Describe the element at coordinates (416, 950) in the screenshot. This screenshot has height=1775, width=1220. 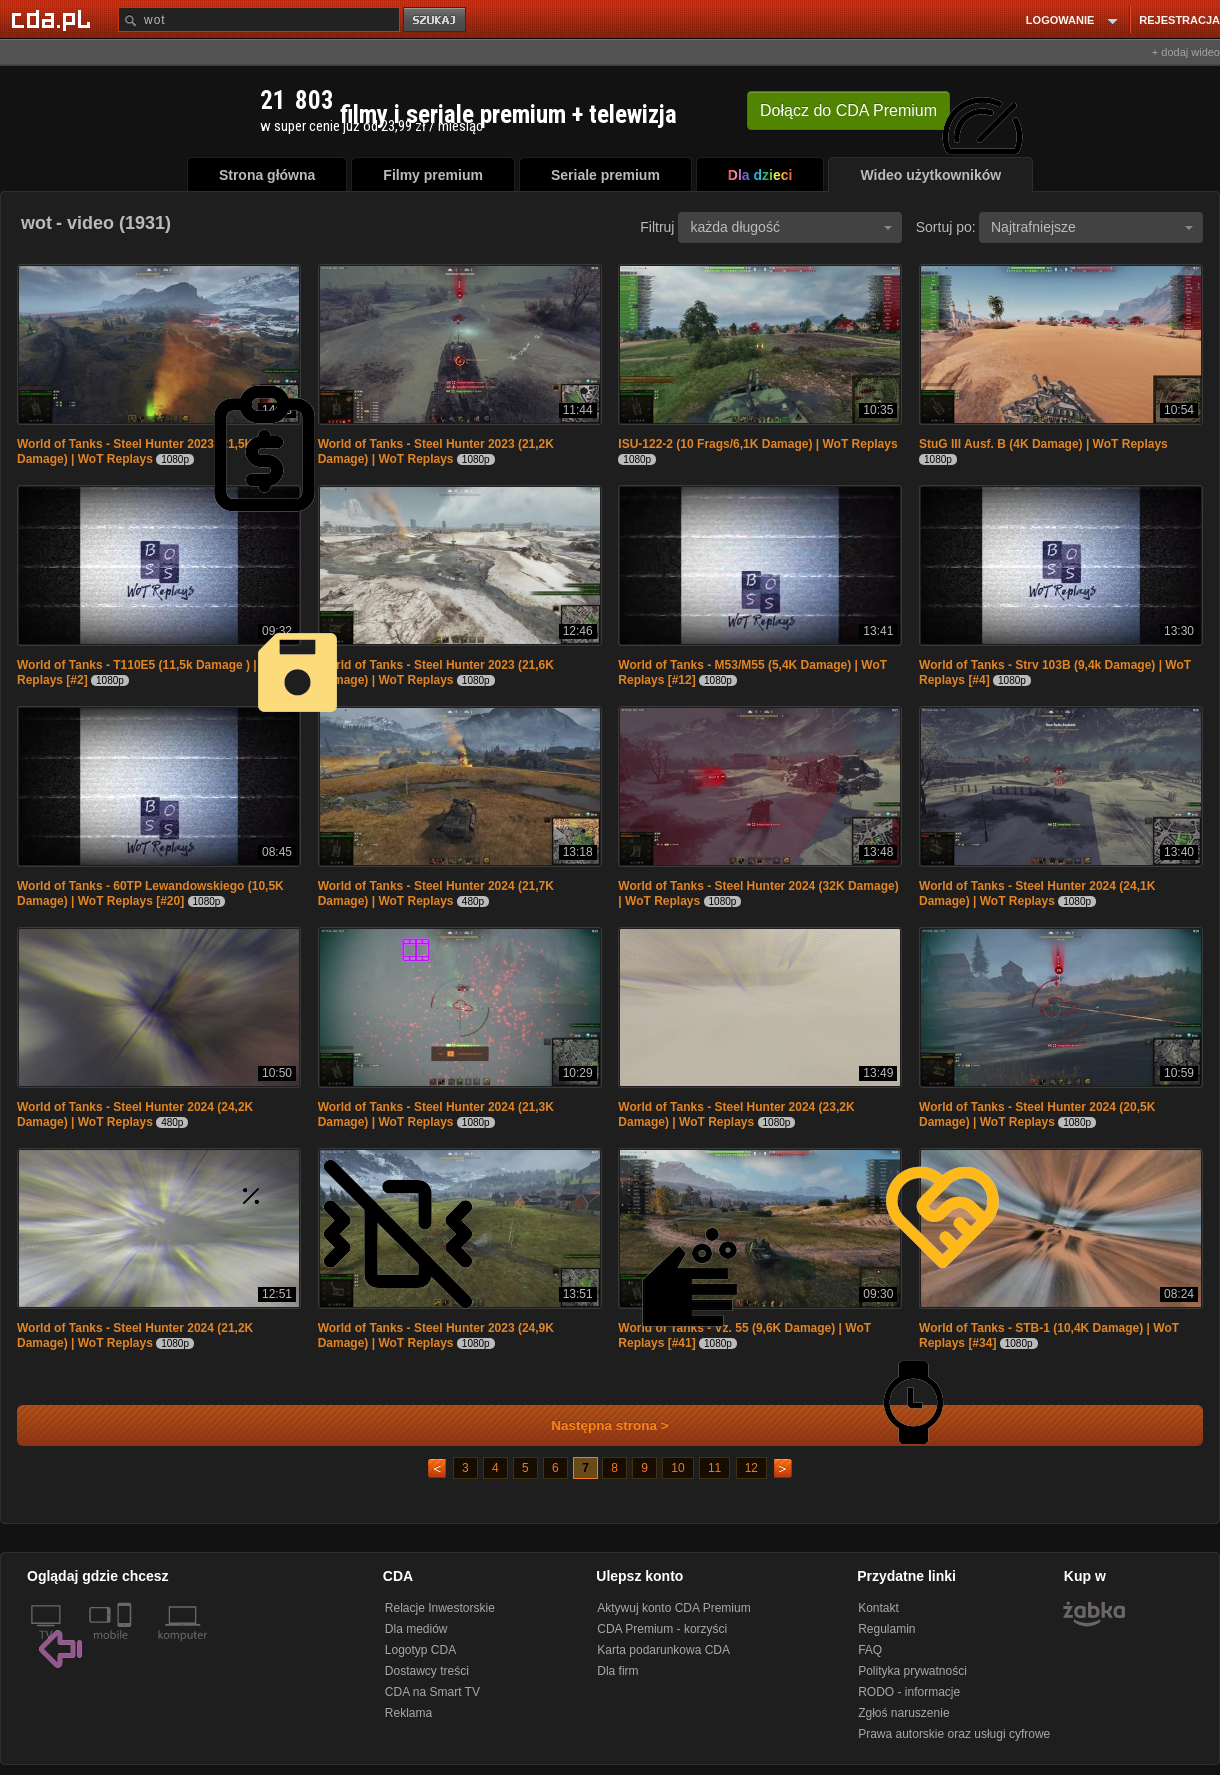
I see `browse video or movie content` at that location.